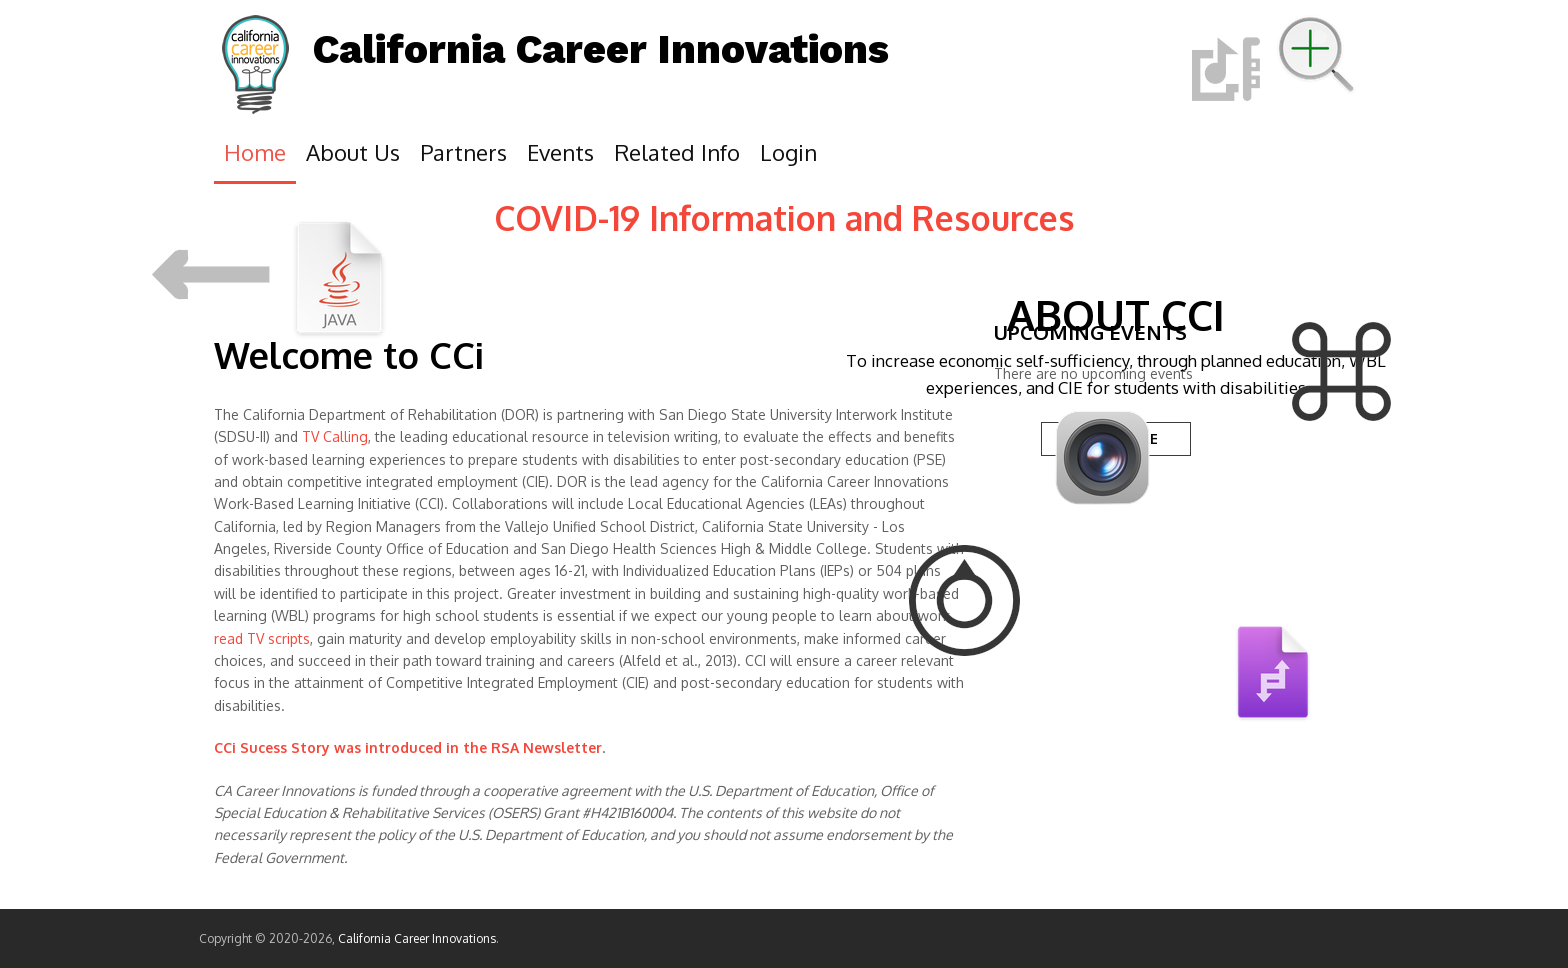 The height and width of the screenshot is (968, 1568). What do you see at coordinates (1341, 371) in the screenshot?
I see `command key symbol on mac keyboards` at bounding box center [1341, 371].